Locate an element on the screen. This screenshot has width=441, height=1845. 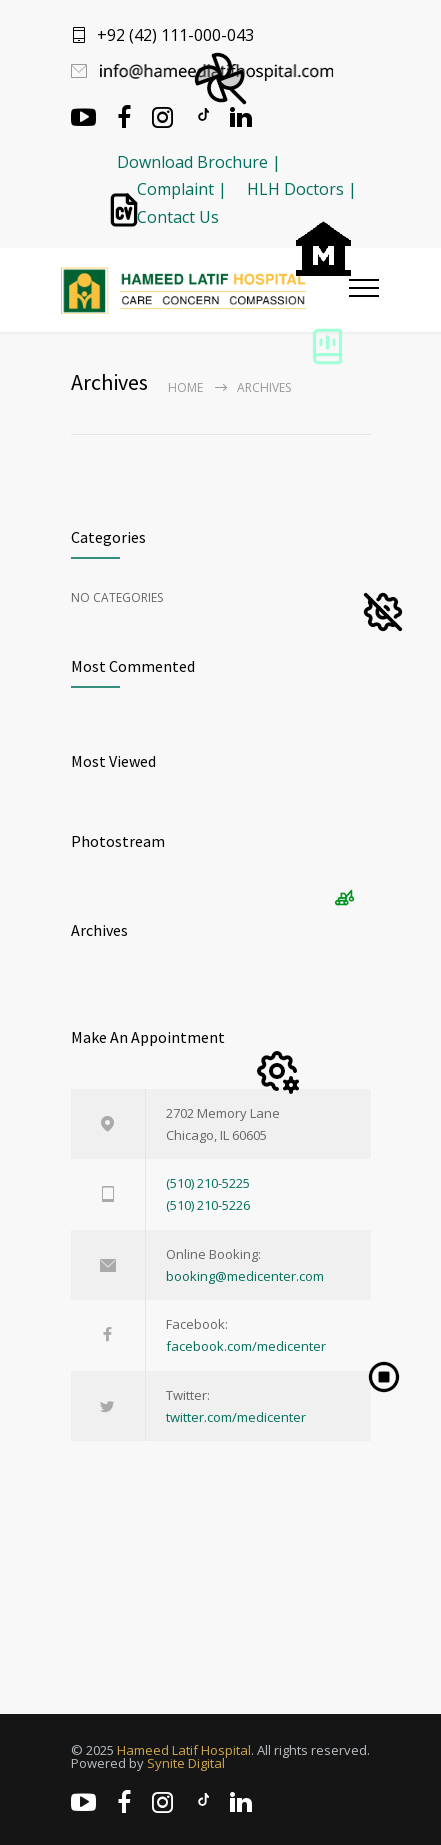
demolition or destruction tool is located at coordinates (345, 898).